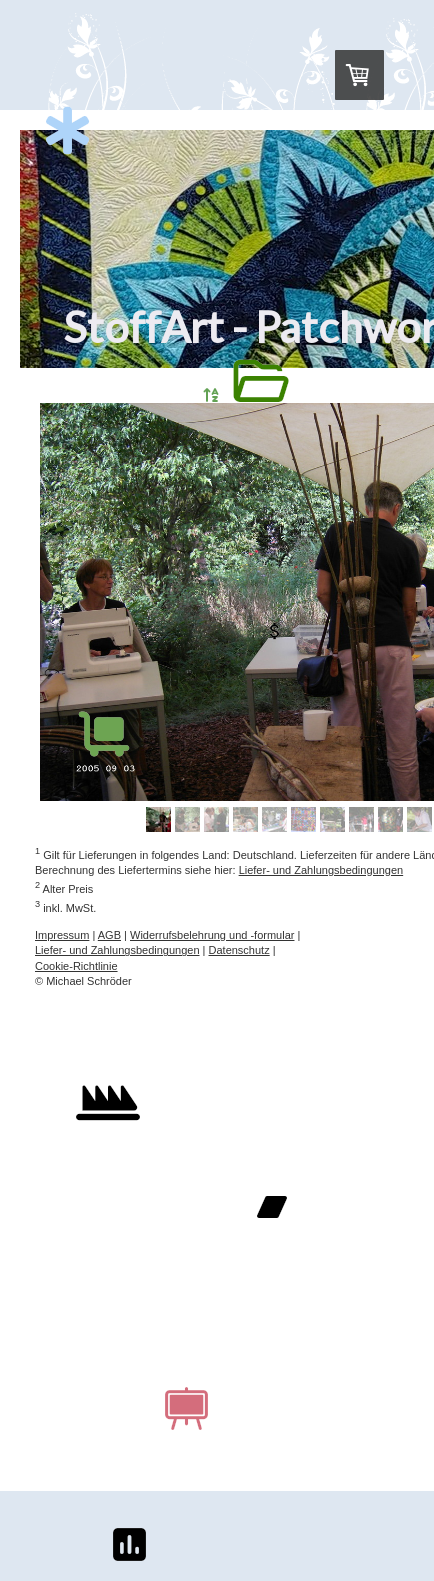 This screenshot has width=434, height=1581. What do you see at coordinates (129, 1544) in the screenshot?
I see `view poll results or voting data` at bounding box center [129, 1544].